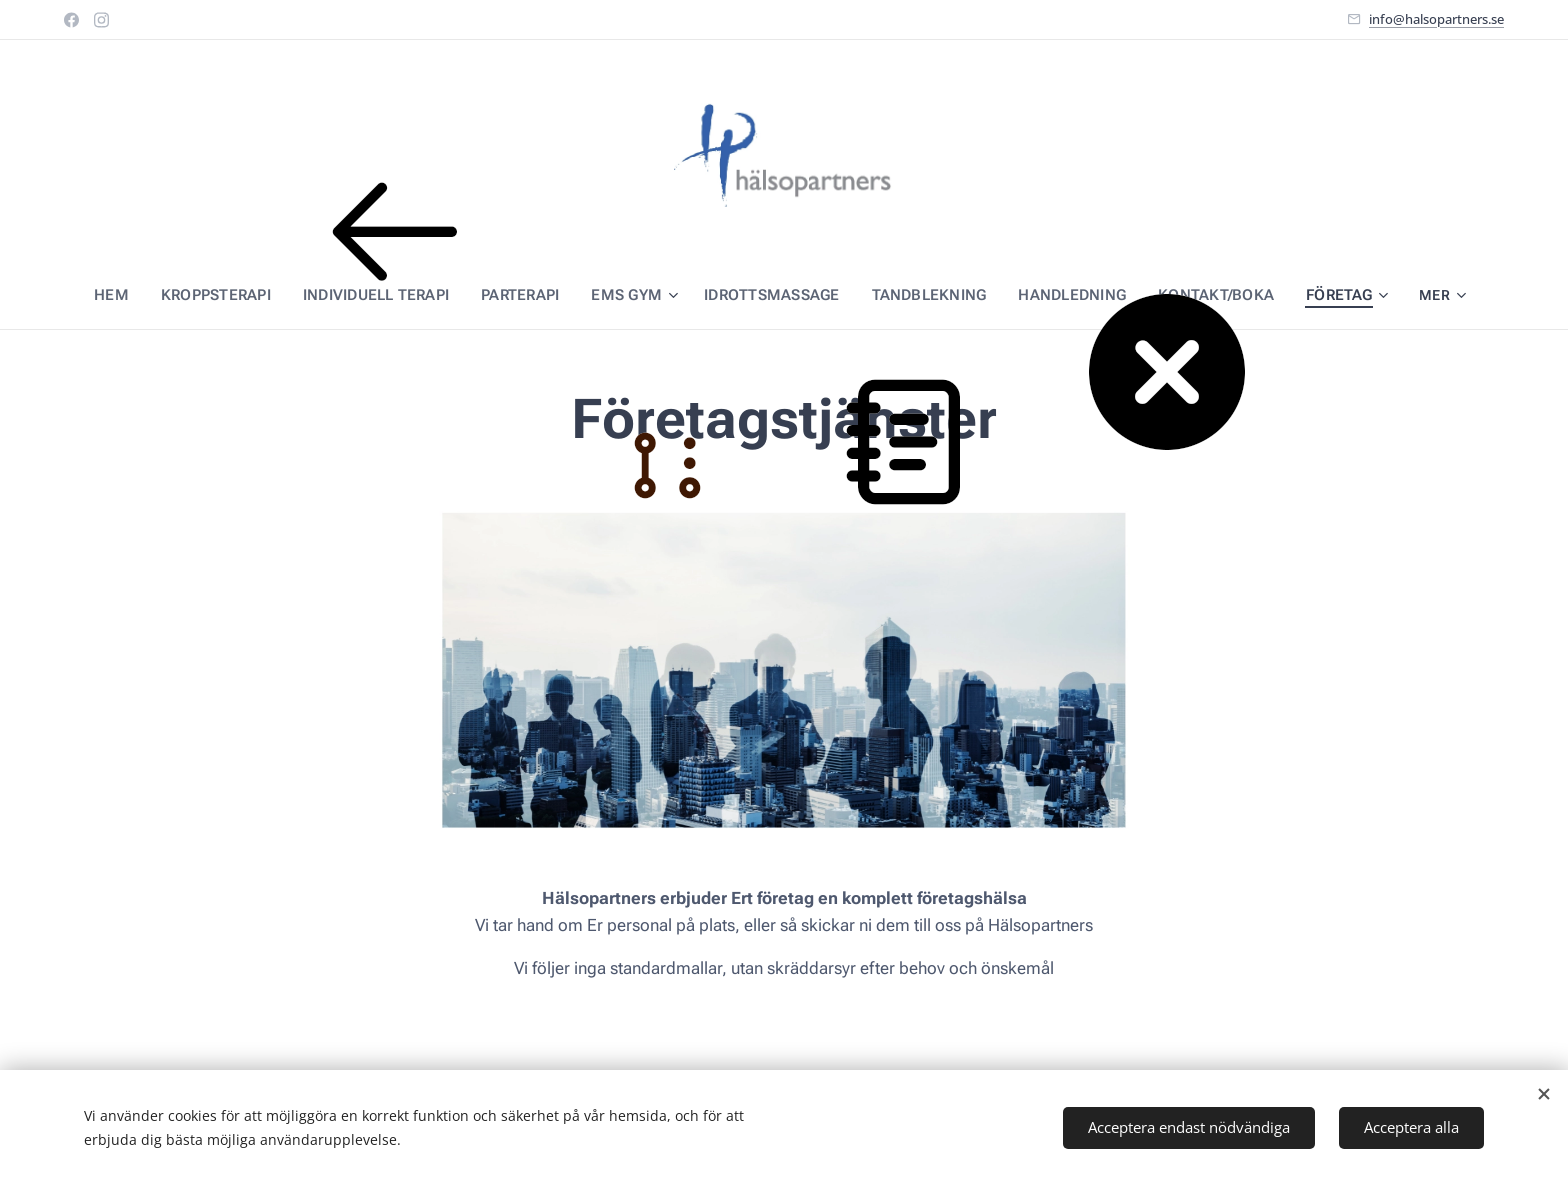  Describe the element at coordinates (909, 442) in the screenshot. I see `open your notes or notebook` at that location.